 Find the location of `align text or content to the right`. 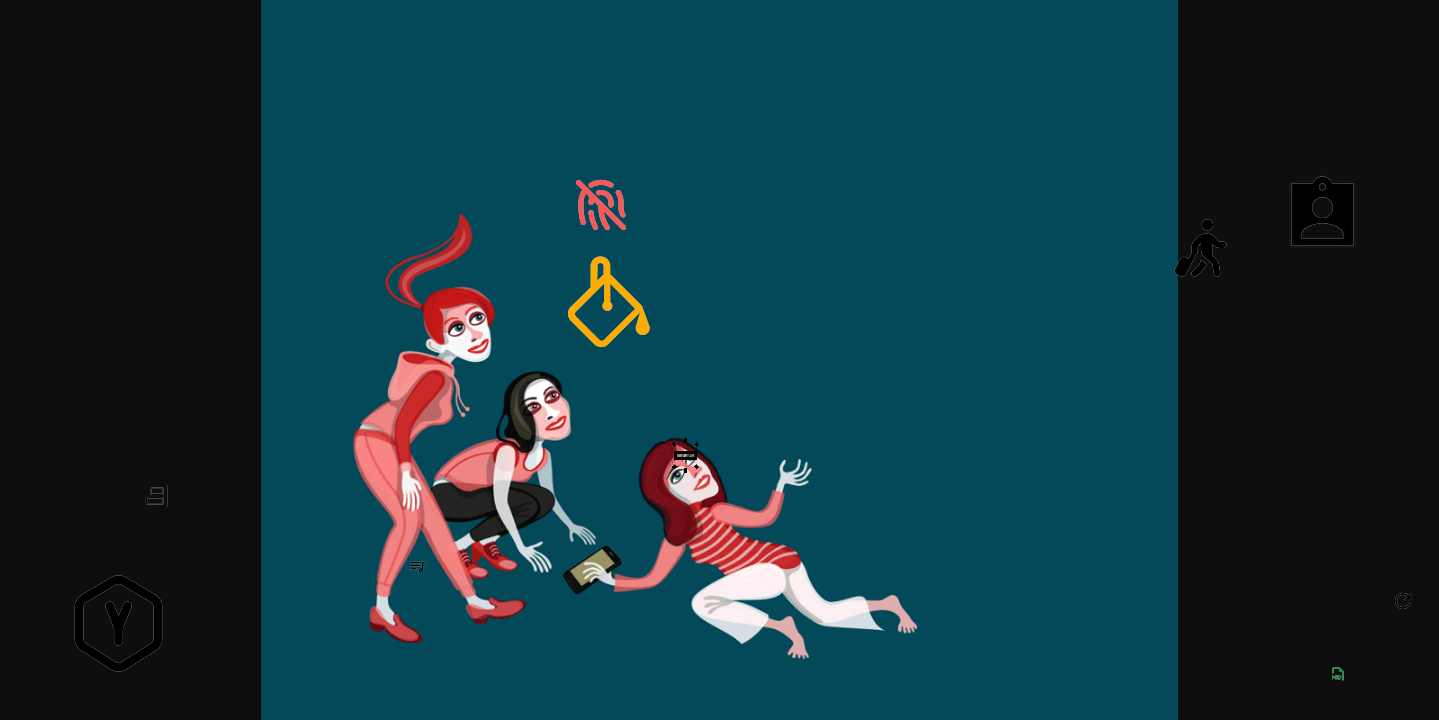

align text or content to the right is located at coordinates (157, 496).